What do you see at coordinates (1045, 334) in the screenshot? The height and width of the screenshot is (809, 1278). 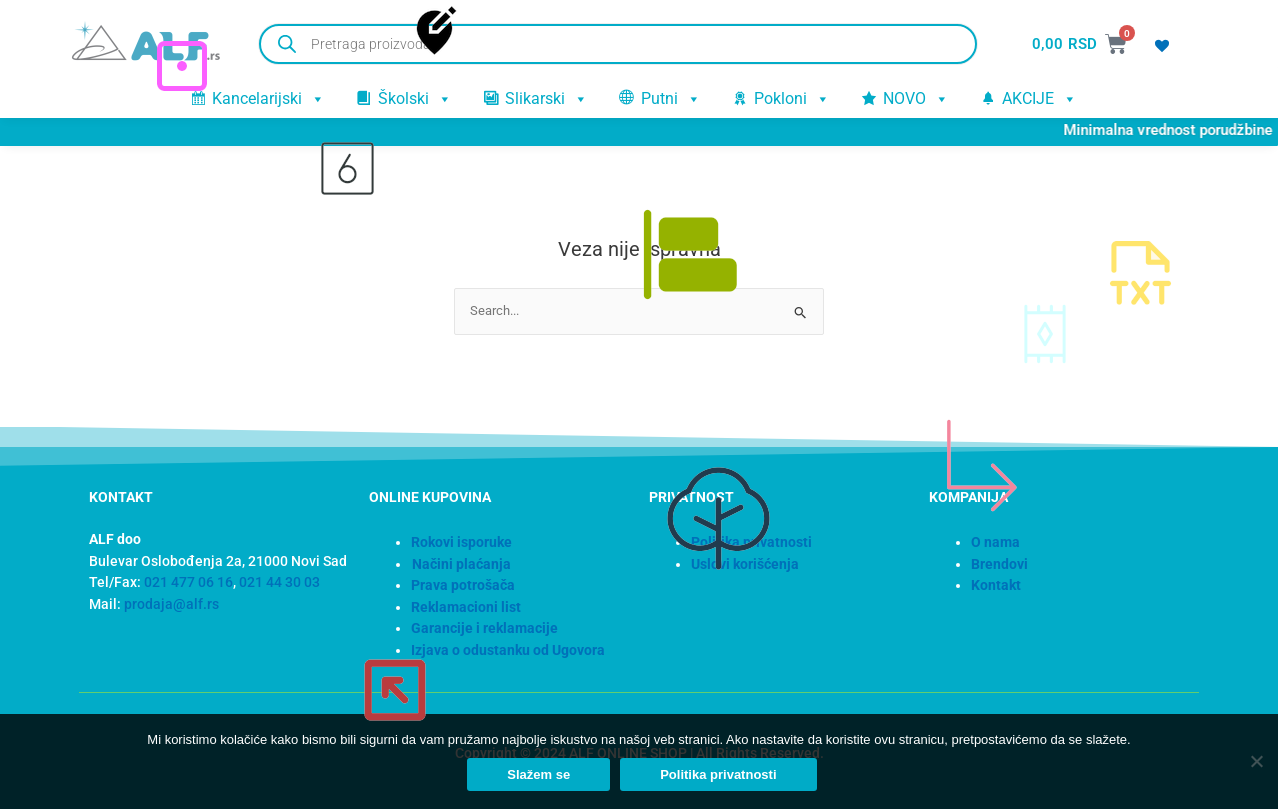 I see `view rug or carpet product` at bounding box center [1045, 334].